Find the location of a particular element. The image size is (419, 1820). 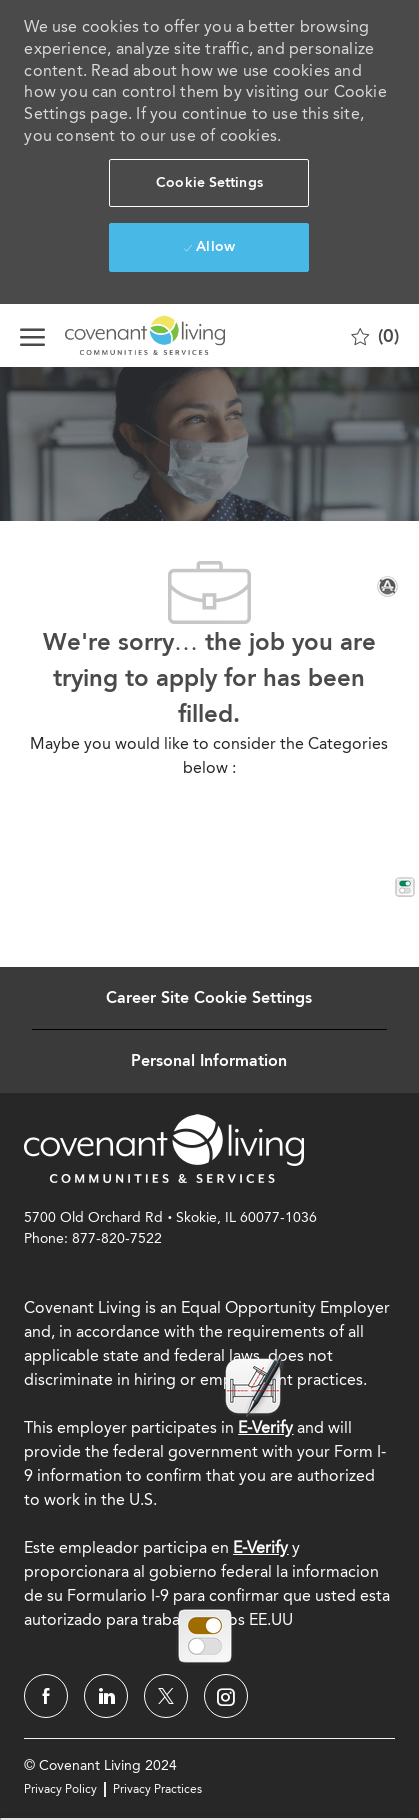

open QCAD drafting application is located at coordinates (253, 1386).